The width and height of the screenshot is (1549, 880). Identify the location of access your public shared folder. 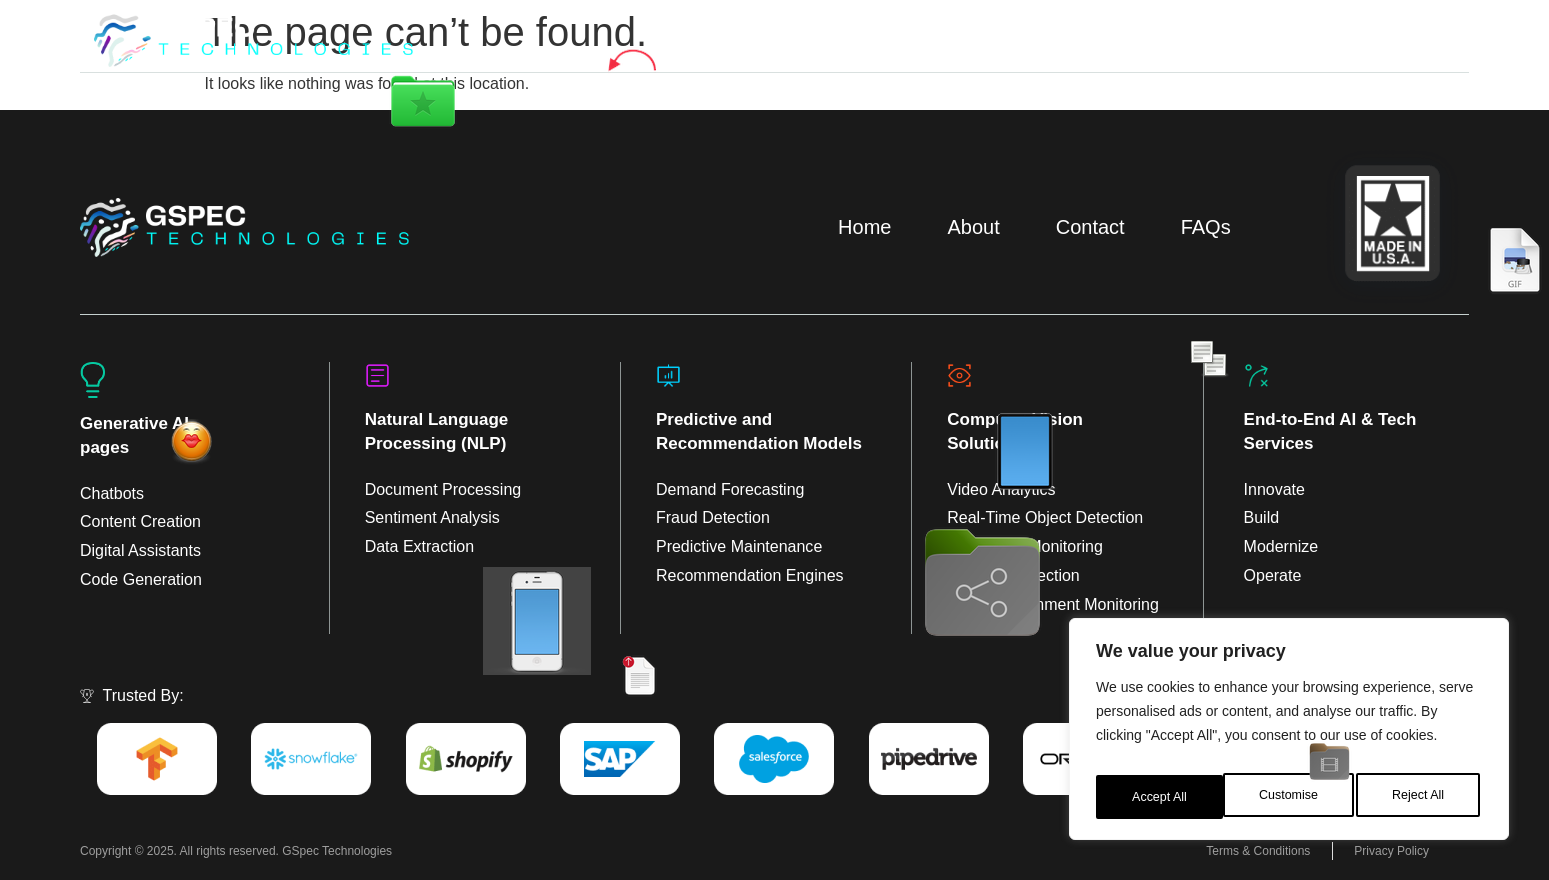
(982, 582).